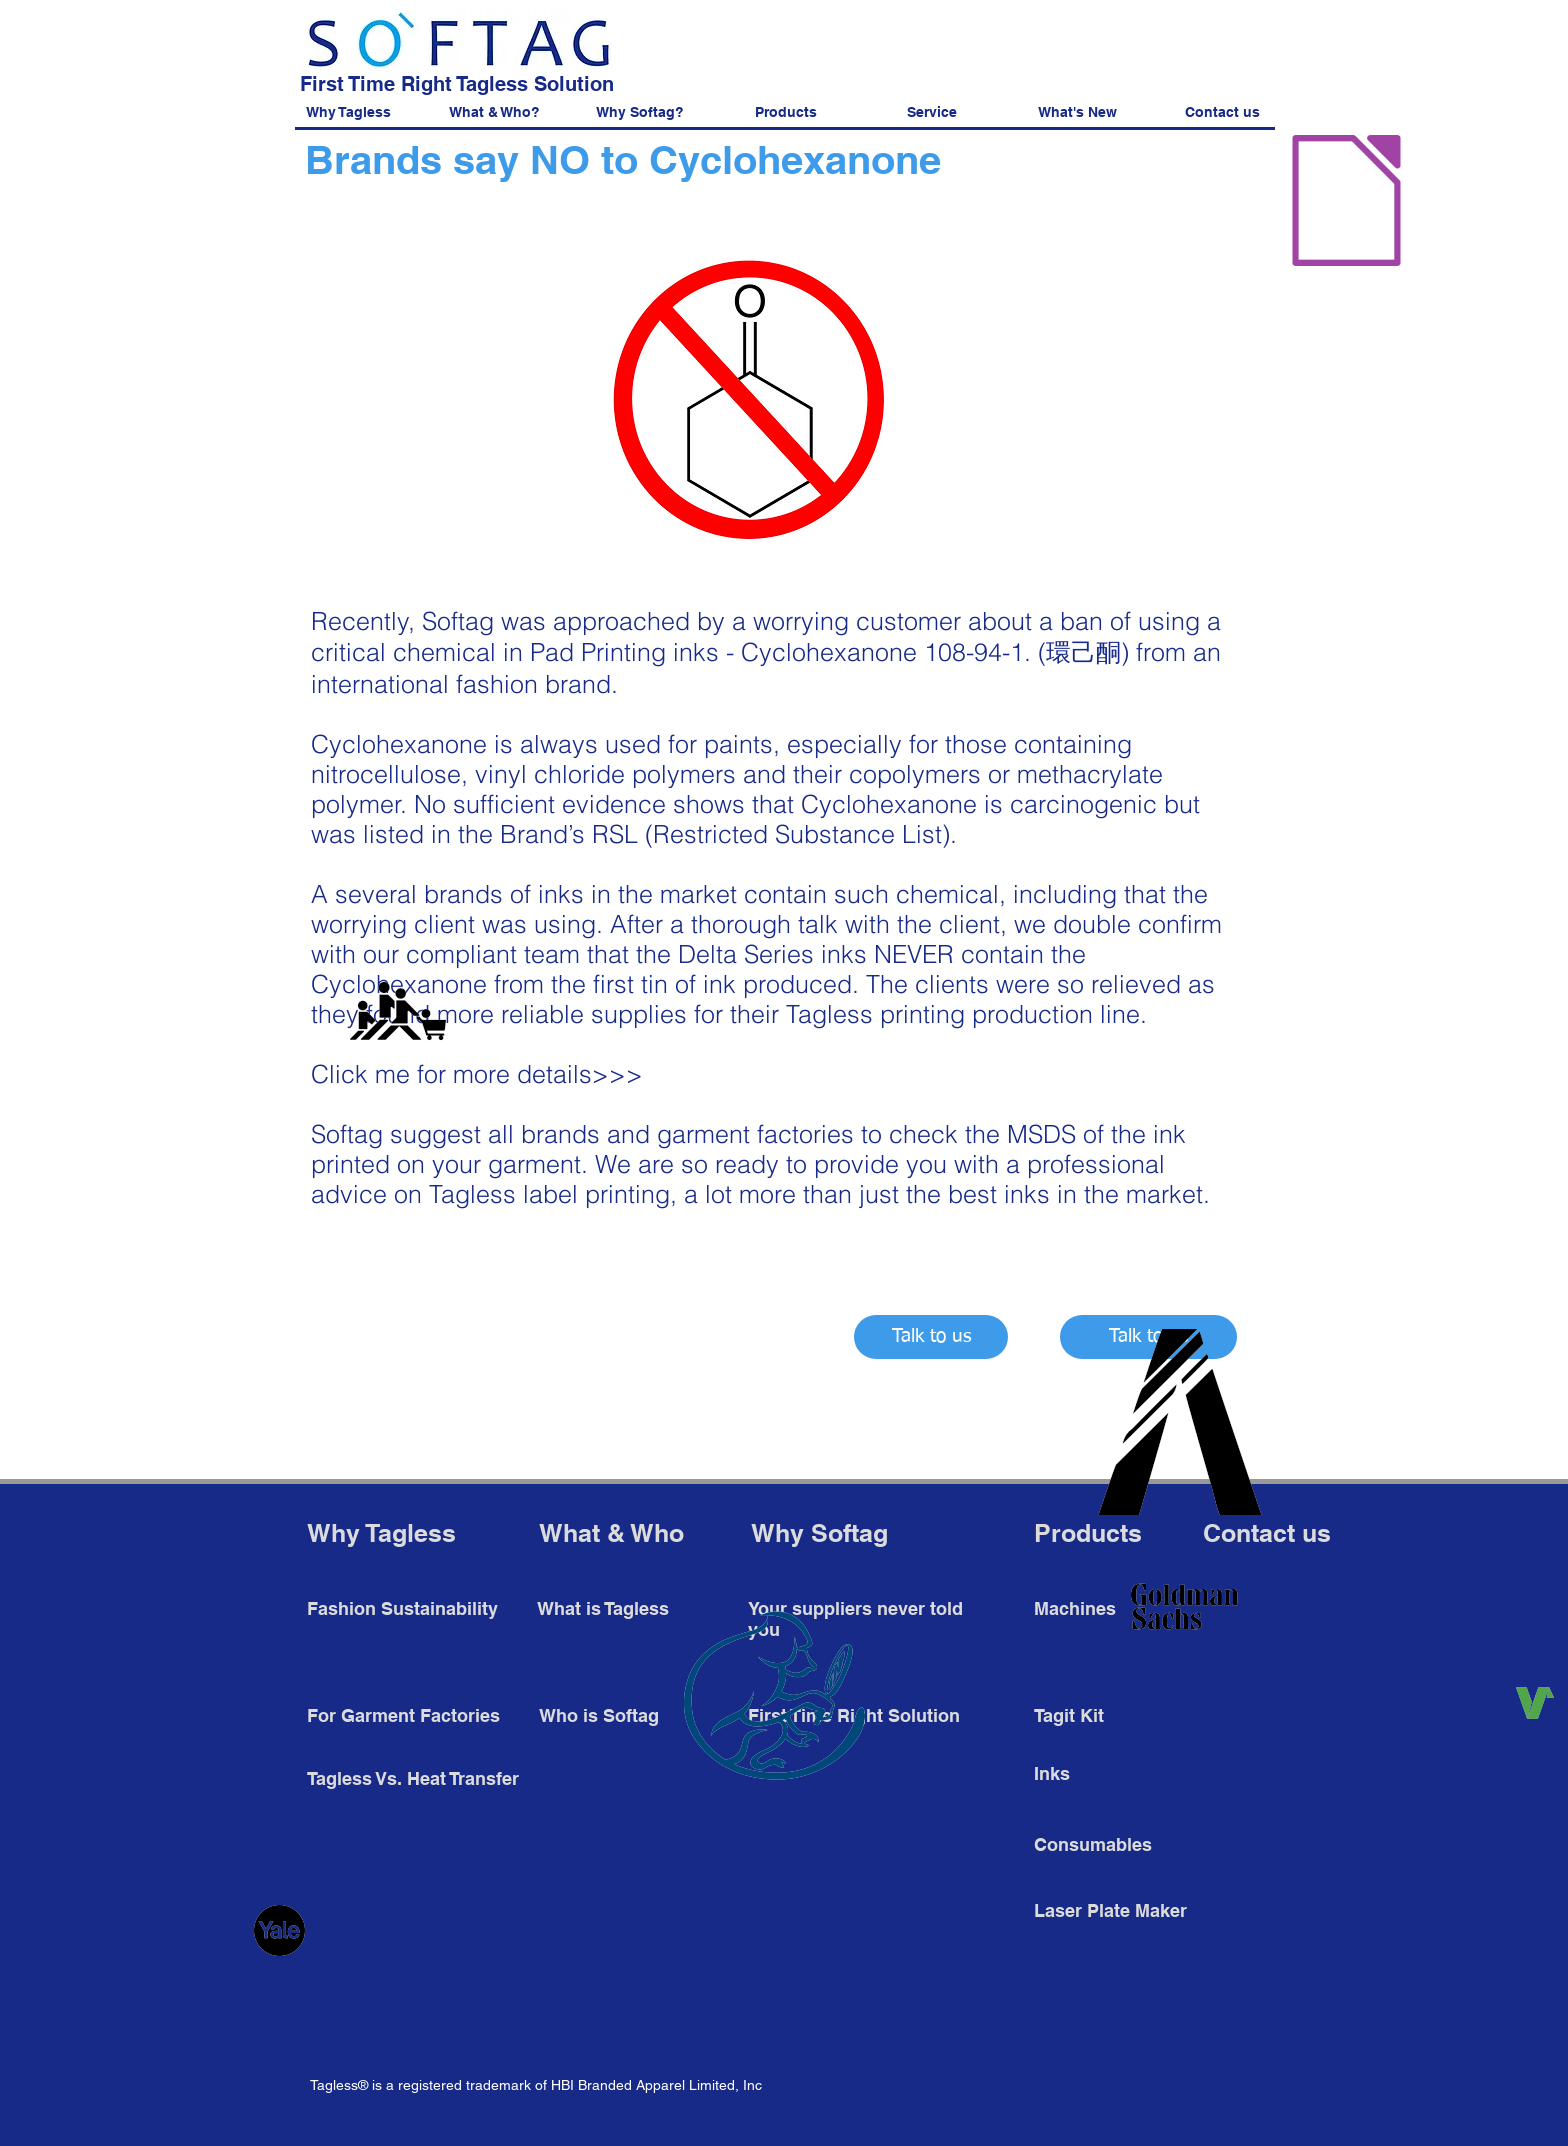 The height and width of the screenshot is (2146, 1568). I want to click on vega visualization library logo, so click(1535, 1703).